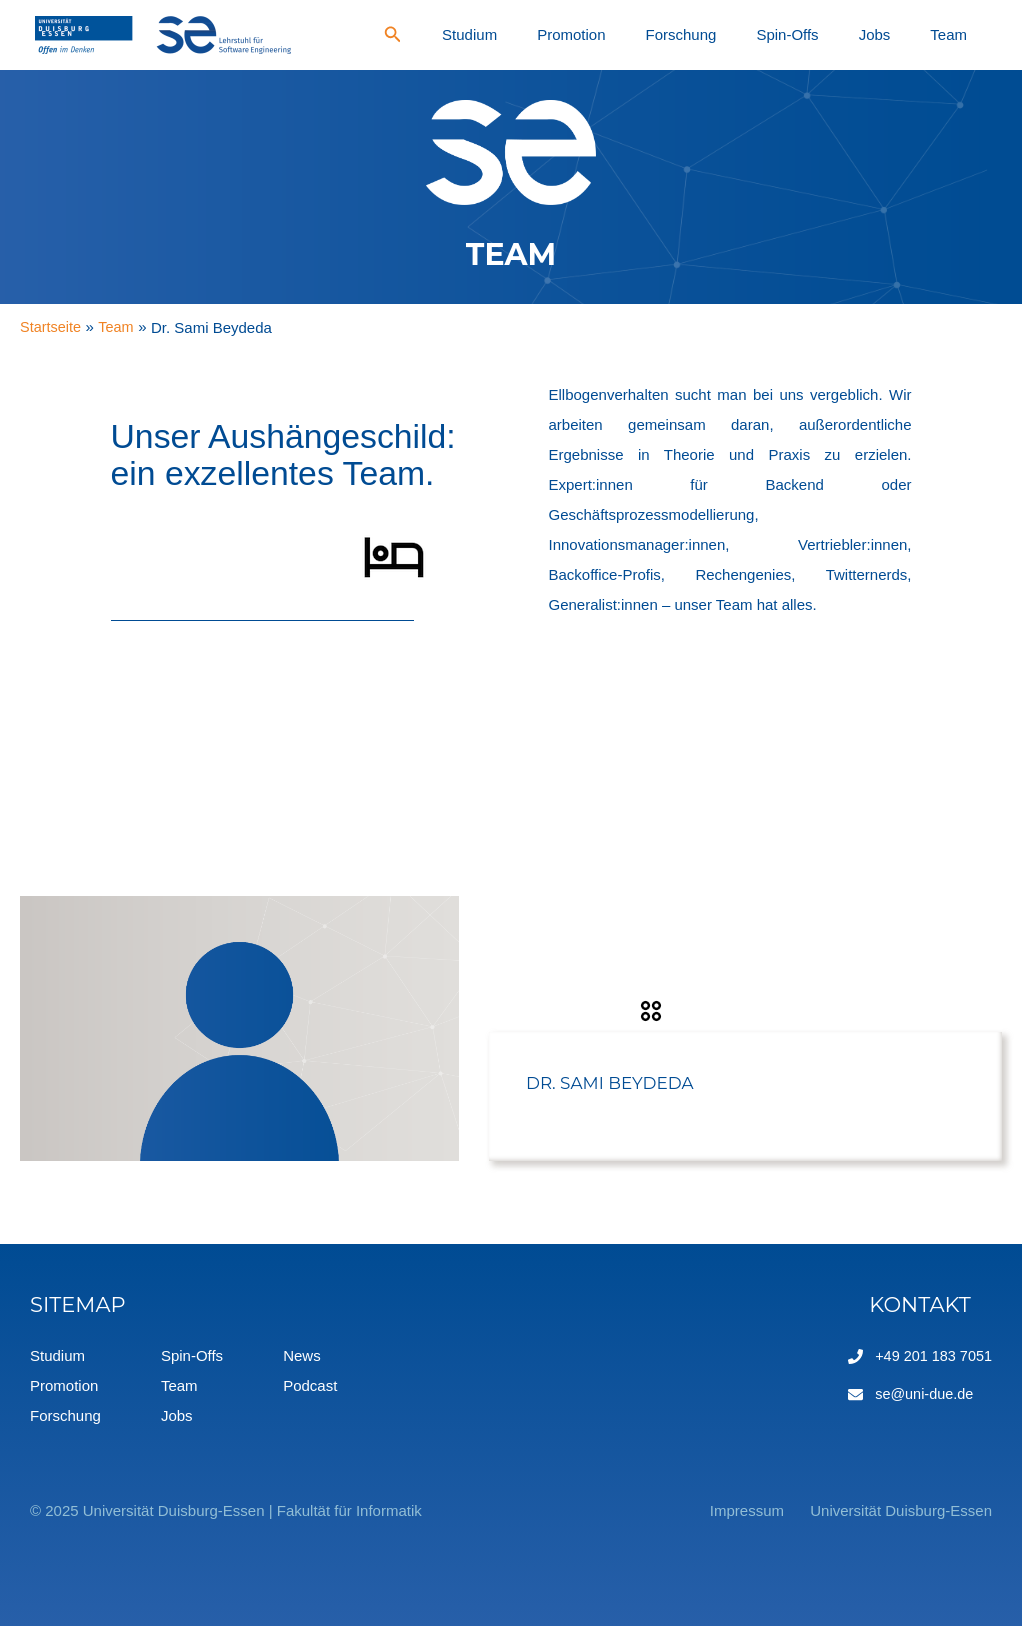 The height and width of the screenshot is (1626, 1022). I want to click on find nearby hotels or accommodation, so click(394, 556).